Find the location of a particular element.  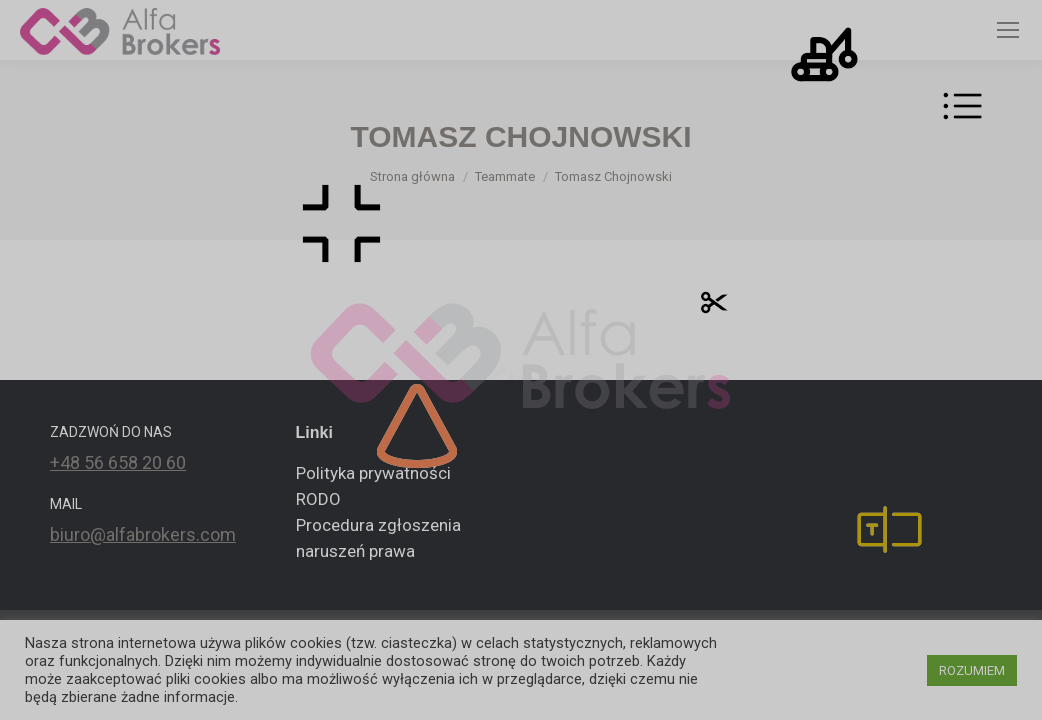

exit fullscreen mode is located at coordinates (341, 223).